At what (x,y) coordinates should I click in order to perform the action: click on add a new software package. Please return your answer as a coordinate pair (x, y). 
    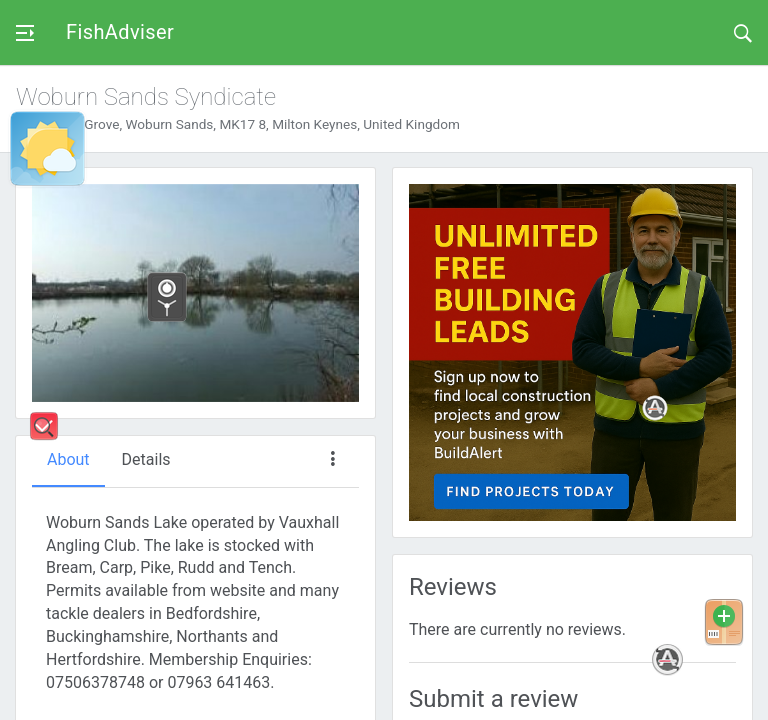
    Looking at the image, I should click on (724, 622).